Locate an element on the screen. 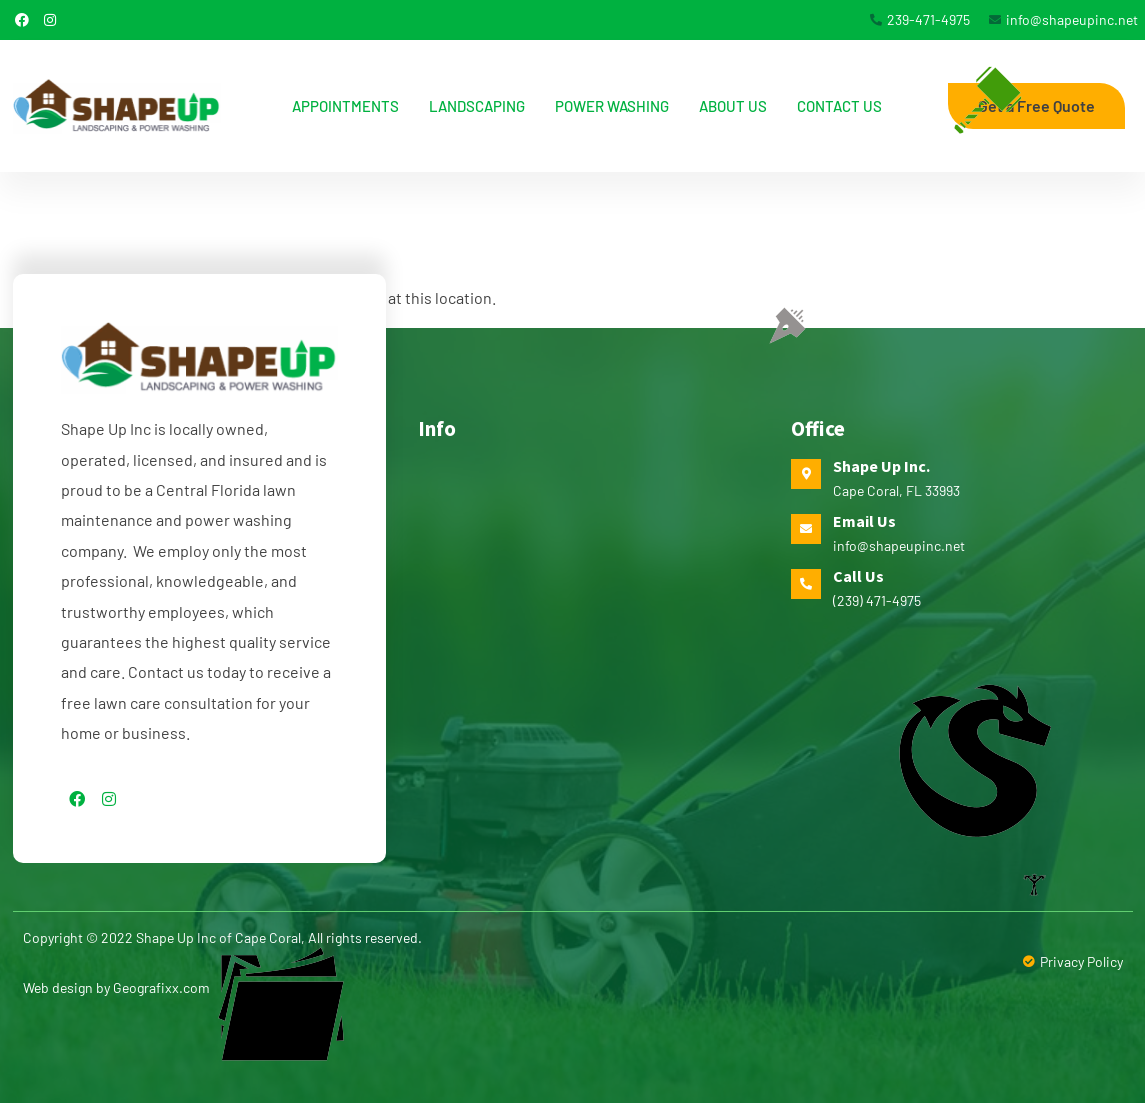 The width and height of the screenshot is (1145, 1103). select sea dragon character or creature is located at coordinates (976, 760).